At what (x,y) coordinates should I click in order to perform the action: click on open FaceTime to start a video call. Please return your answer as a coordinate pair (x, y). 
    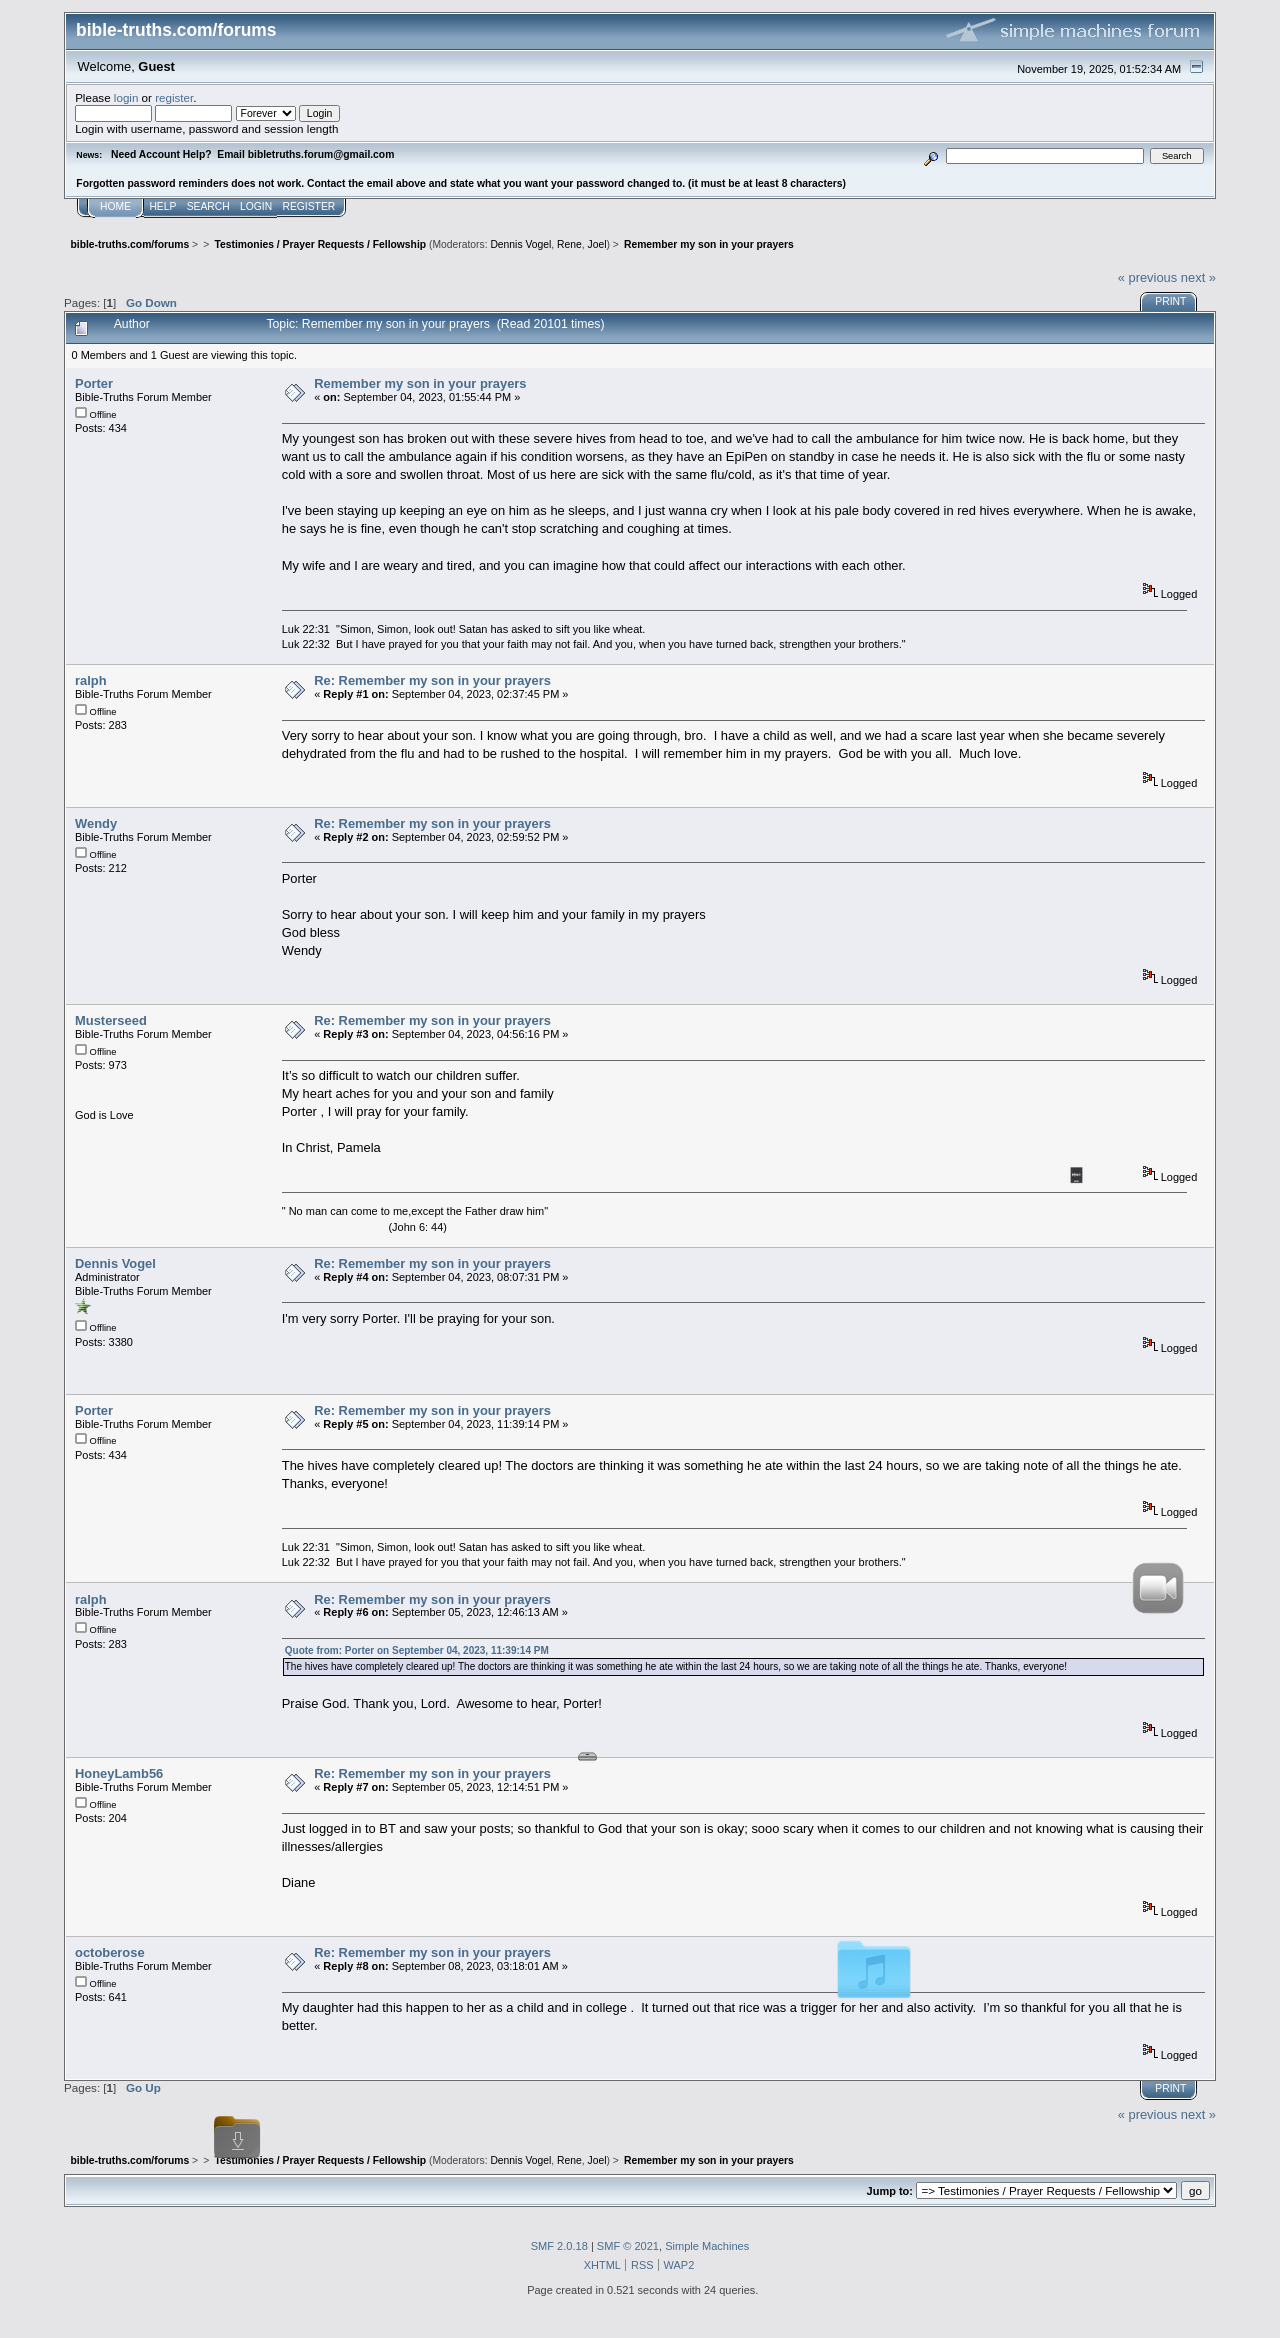
    Looking at the image, I should click on (1158, 1588).